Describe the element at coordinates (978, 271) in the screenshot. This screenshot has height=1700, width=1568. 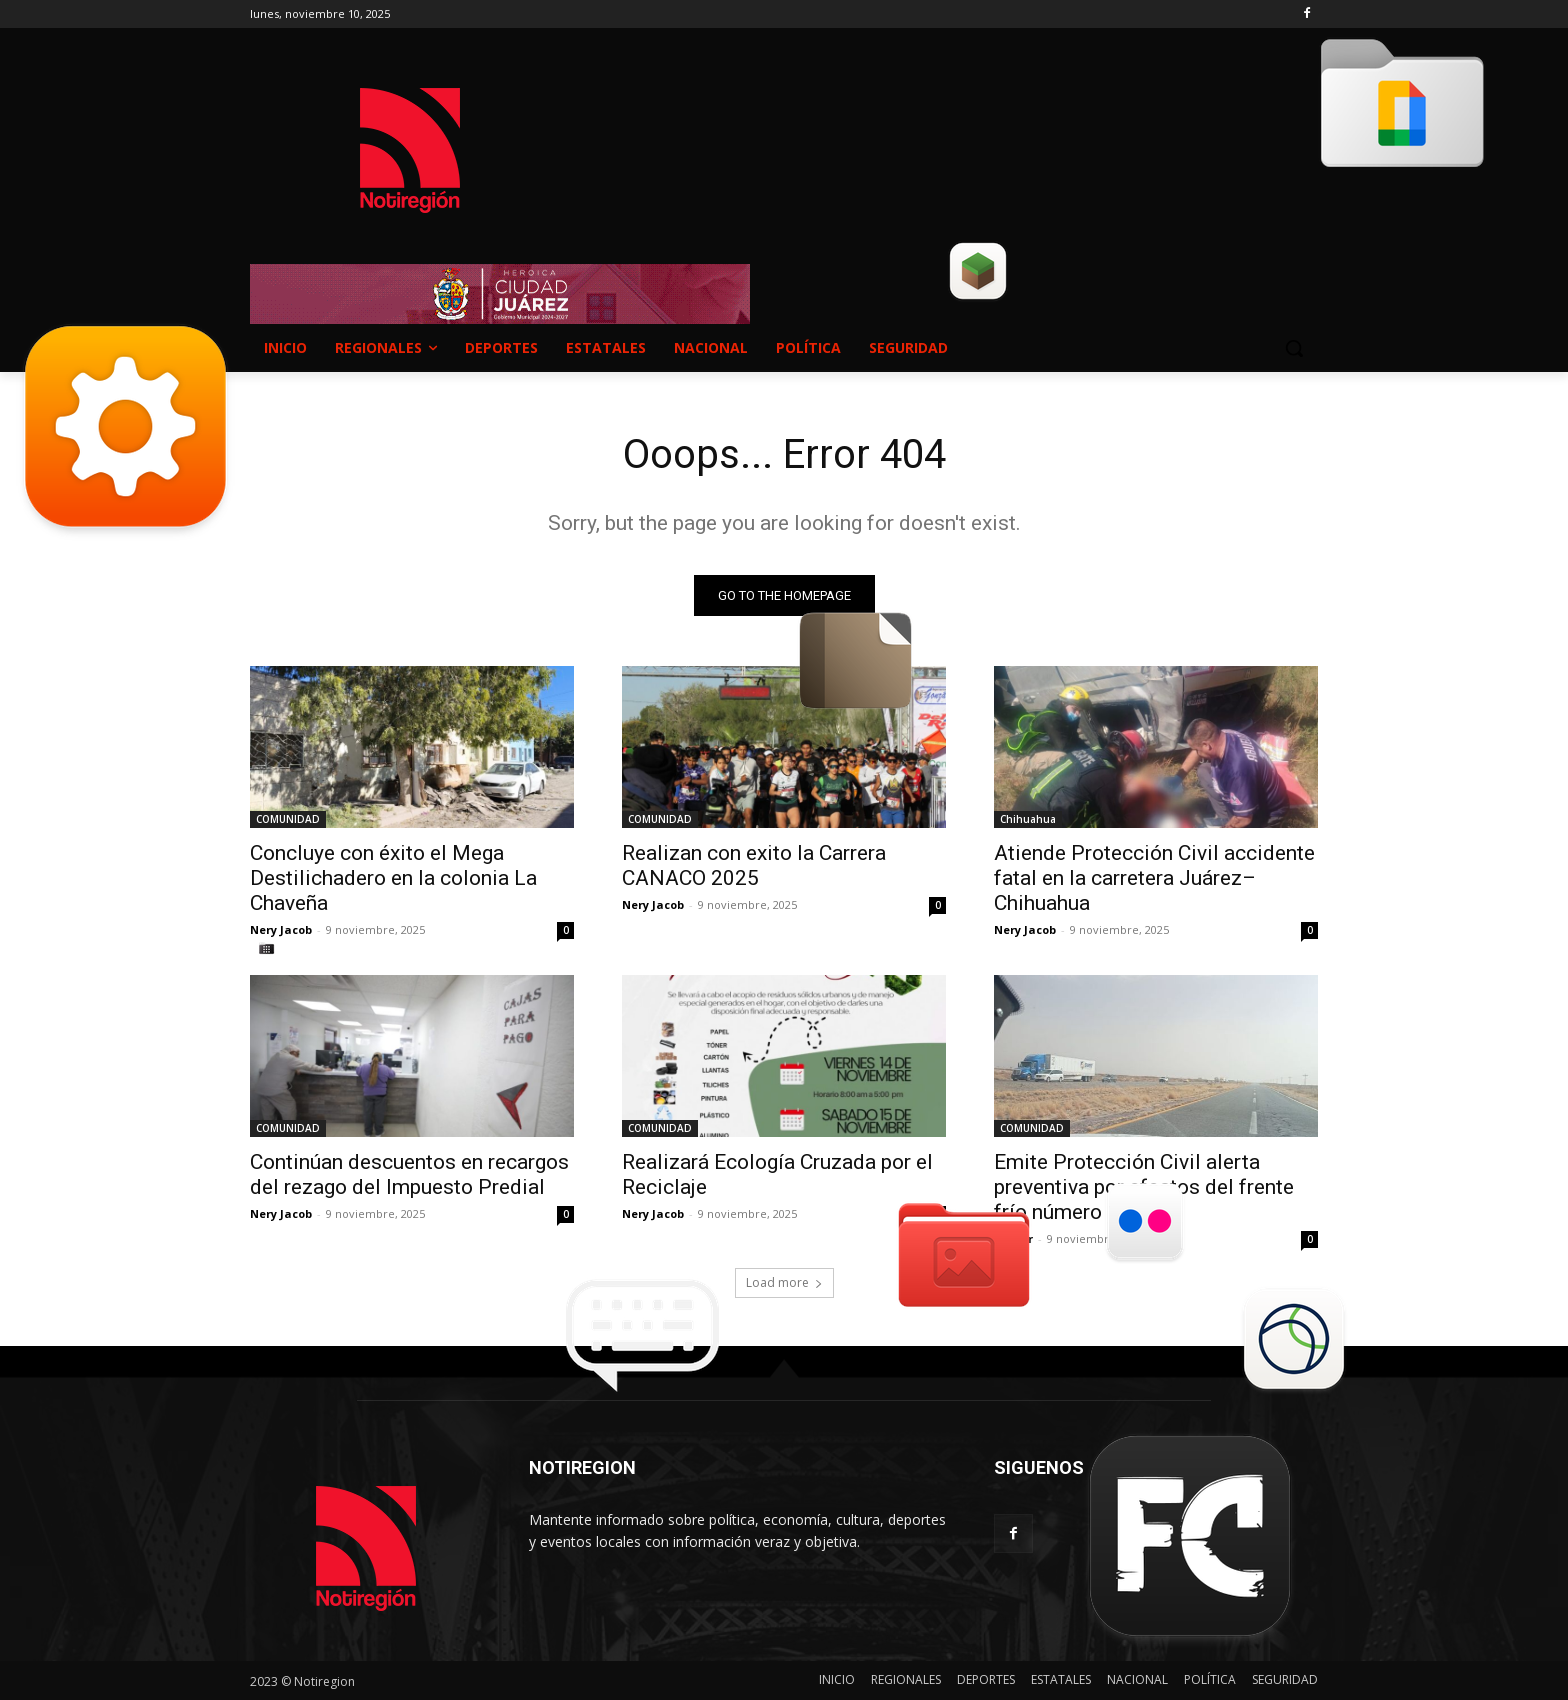
I see `launch minecraft` at that location.